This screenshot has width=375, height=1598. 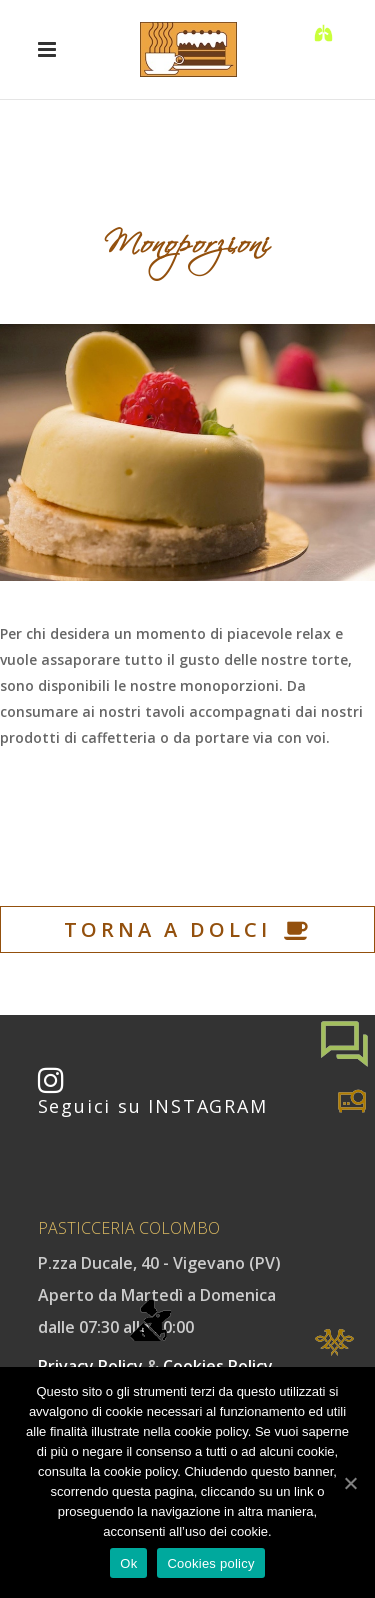 What do you see at coordinates (150, 1320) in the screenshot?
I see `ratatui terminal UI library logo` at bounding box center [150, 1320].